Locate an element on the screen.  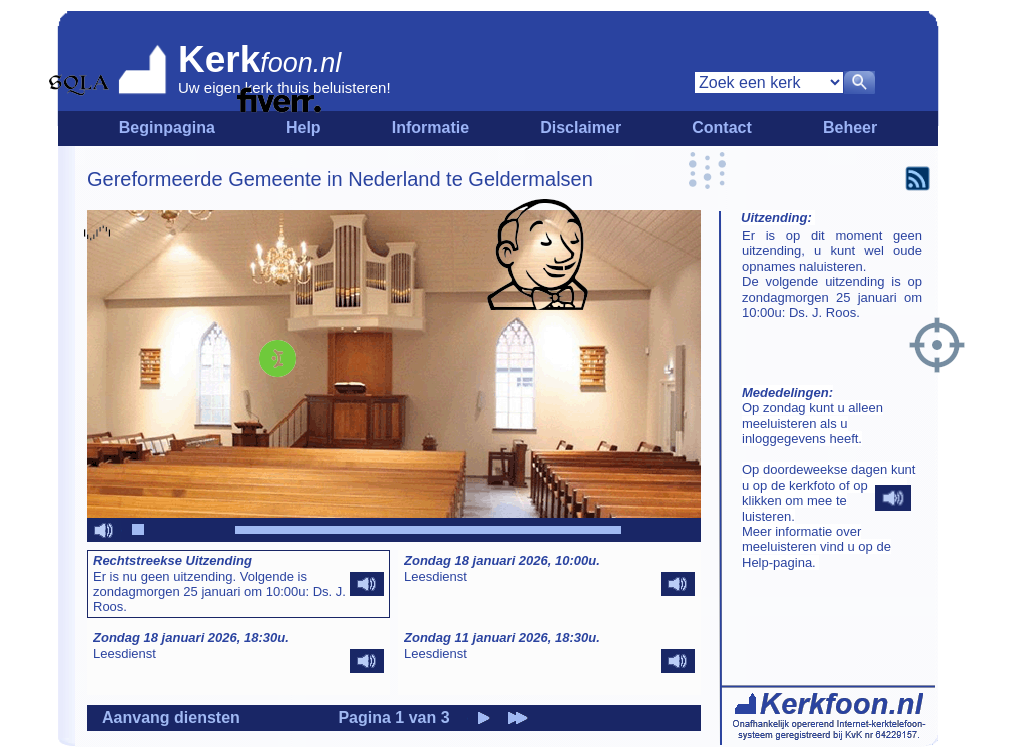
open weights & biases dashboard is located at coordinates (707, 170).